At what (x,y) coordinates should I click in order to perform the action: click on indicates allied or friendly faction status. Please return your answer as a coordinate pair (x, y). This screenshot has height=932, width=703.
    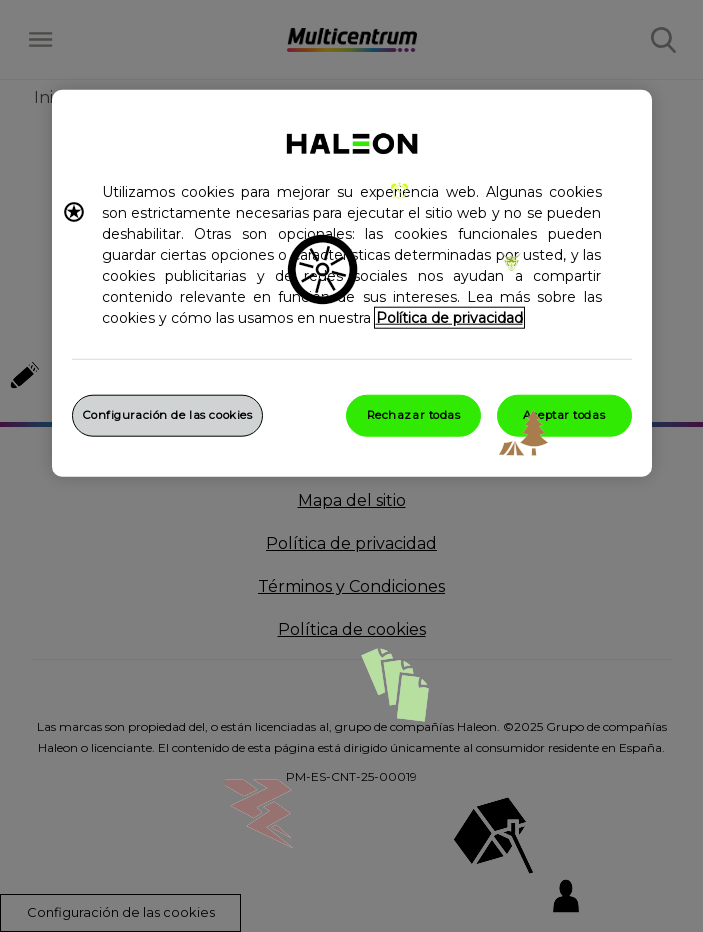
    Looking at the image, I should click on (74, 212).